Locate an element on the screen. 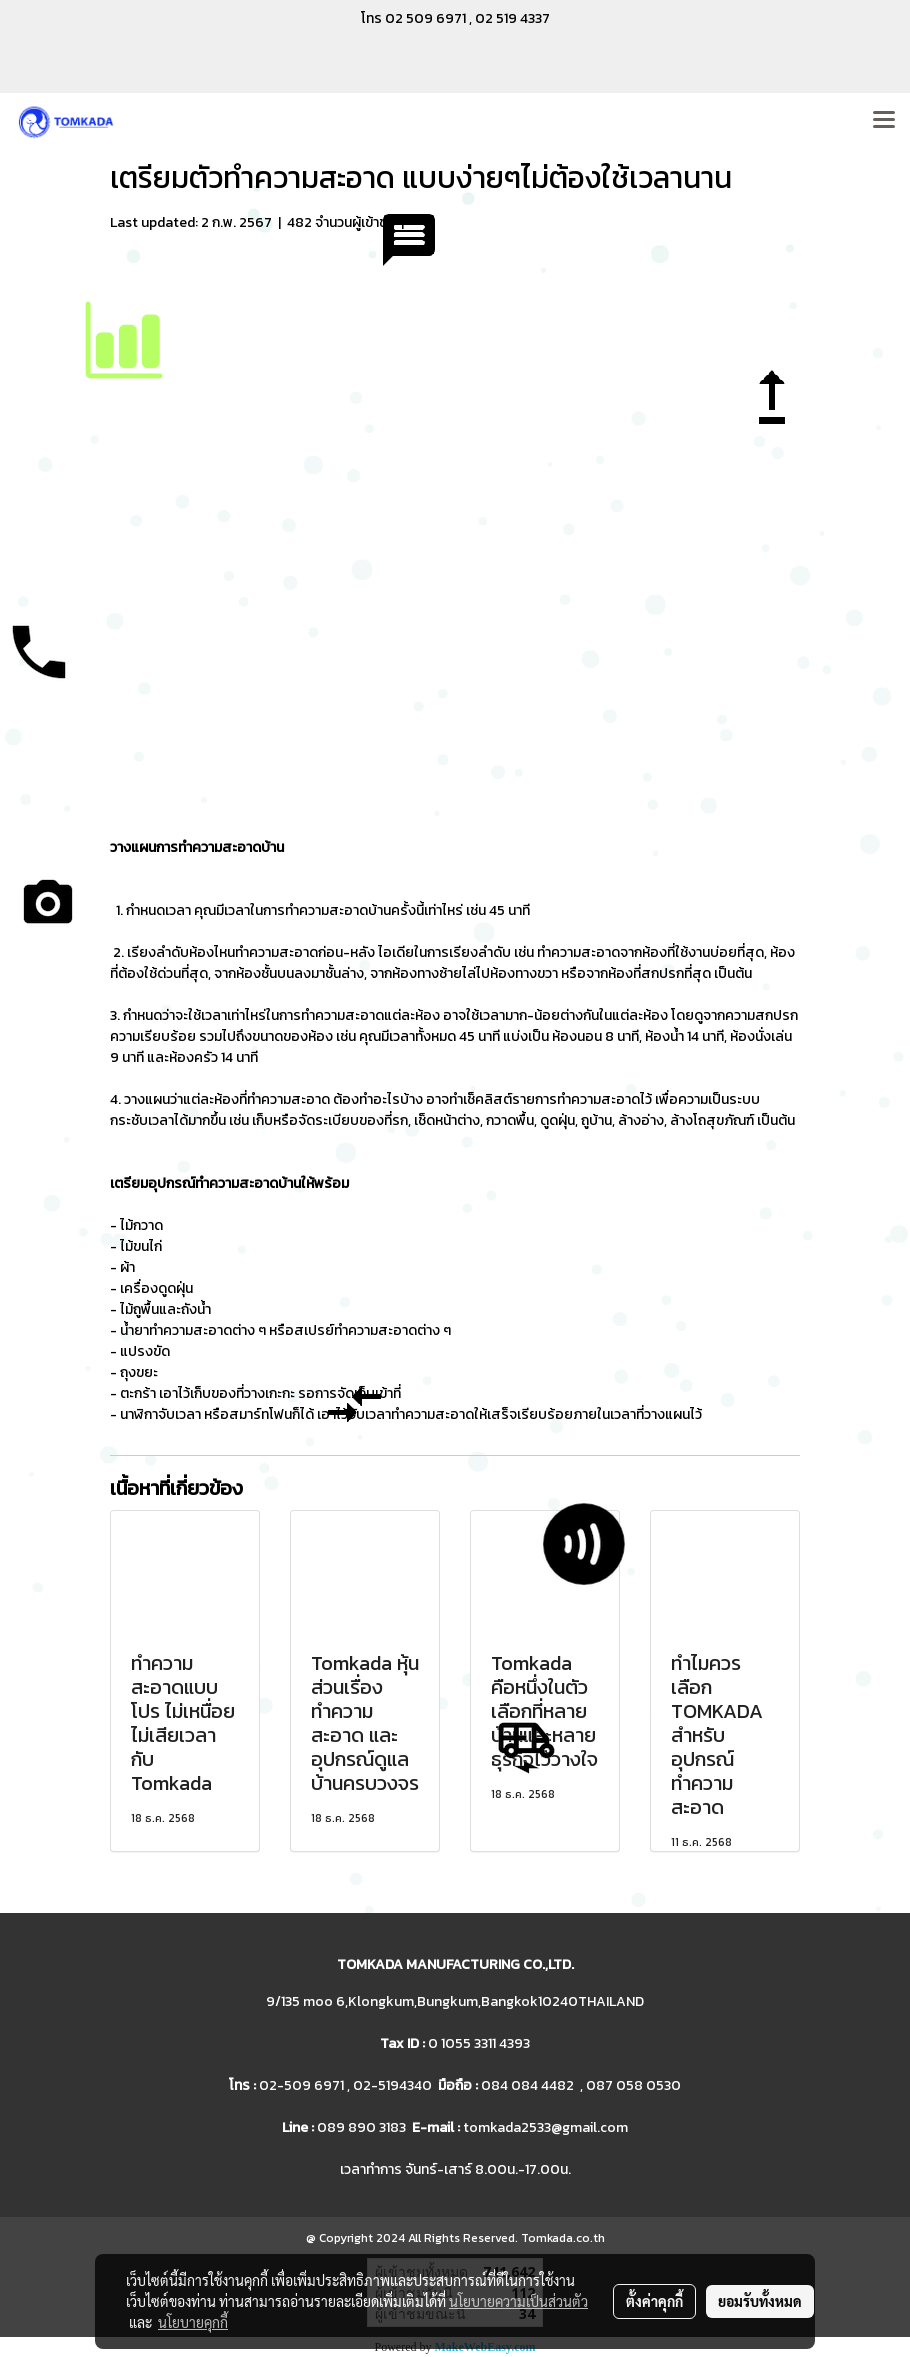  view analytics or statistics is located at coordinates (124, 340).